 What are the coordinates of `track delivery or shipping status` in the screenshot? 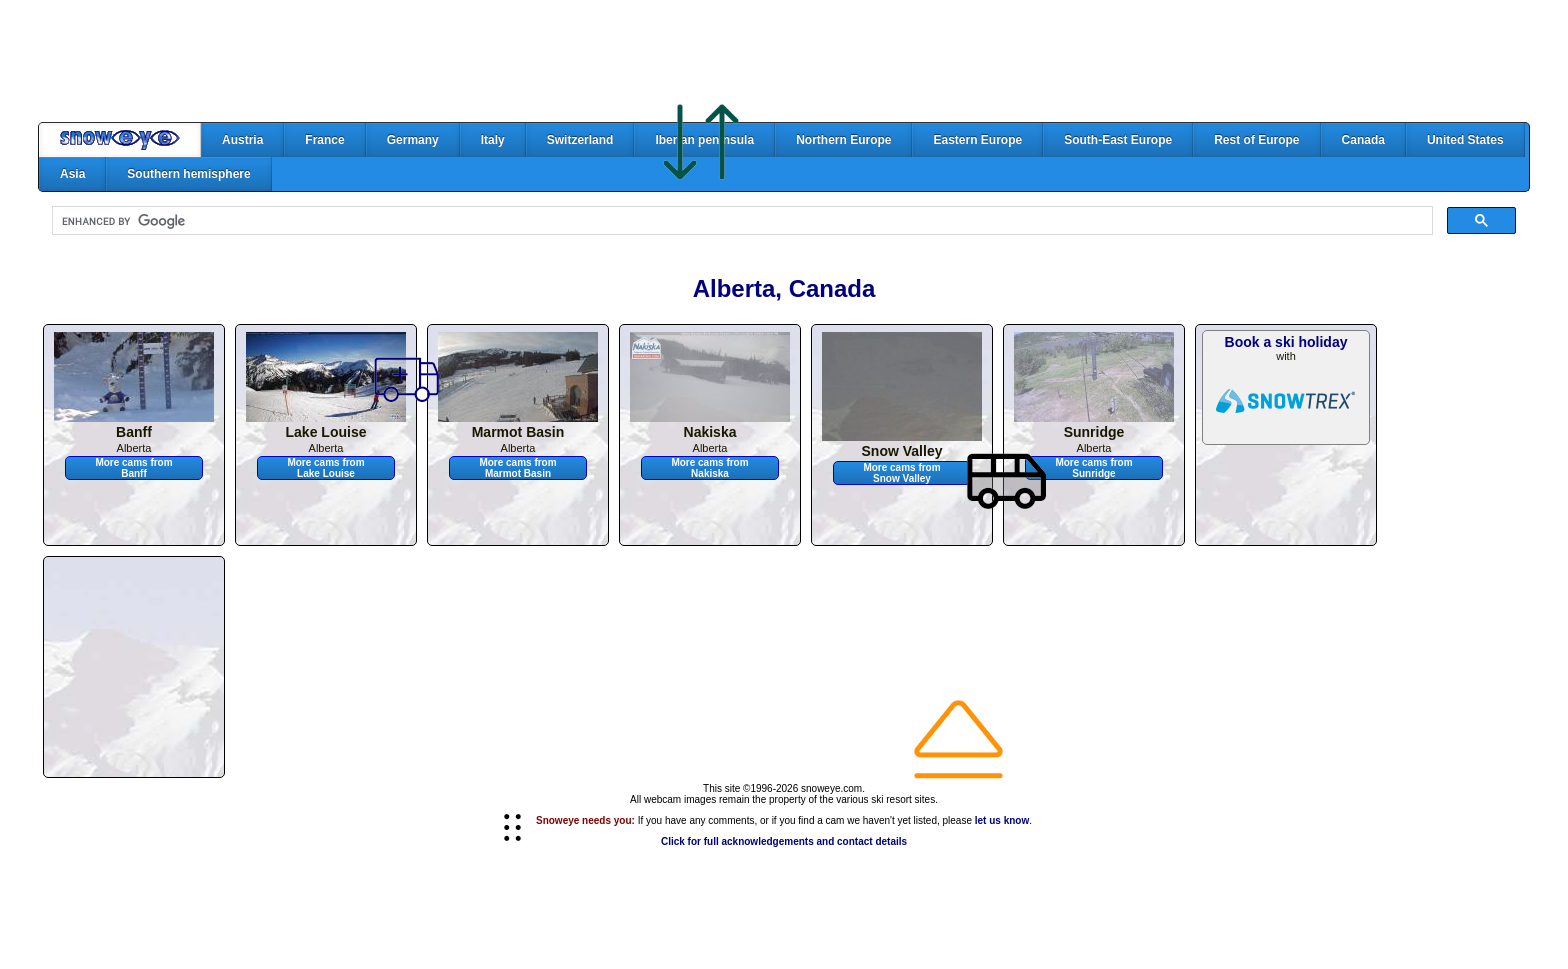 It's located at (1004, 480).